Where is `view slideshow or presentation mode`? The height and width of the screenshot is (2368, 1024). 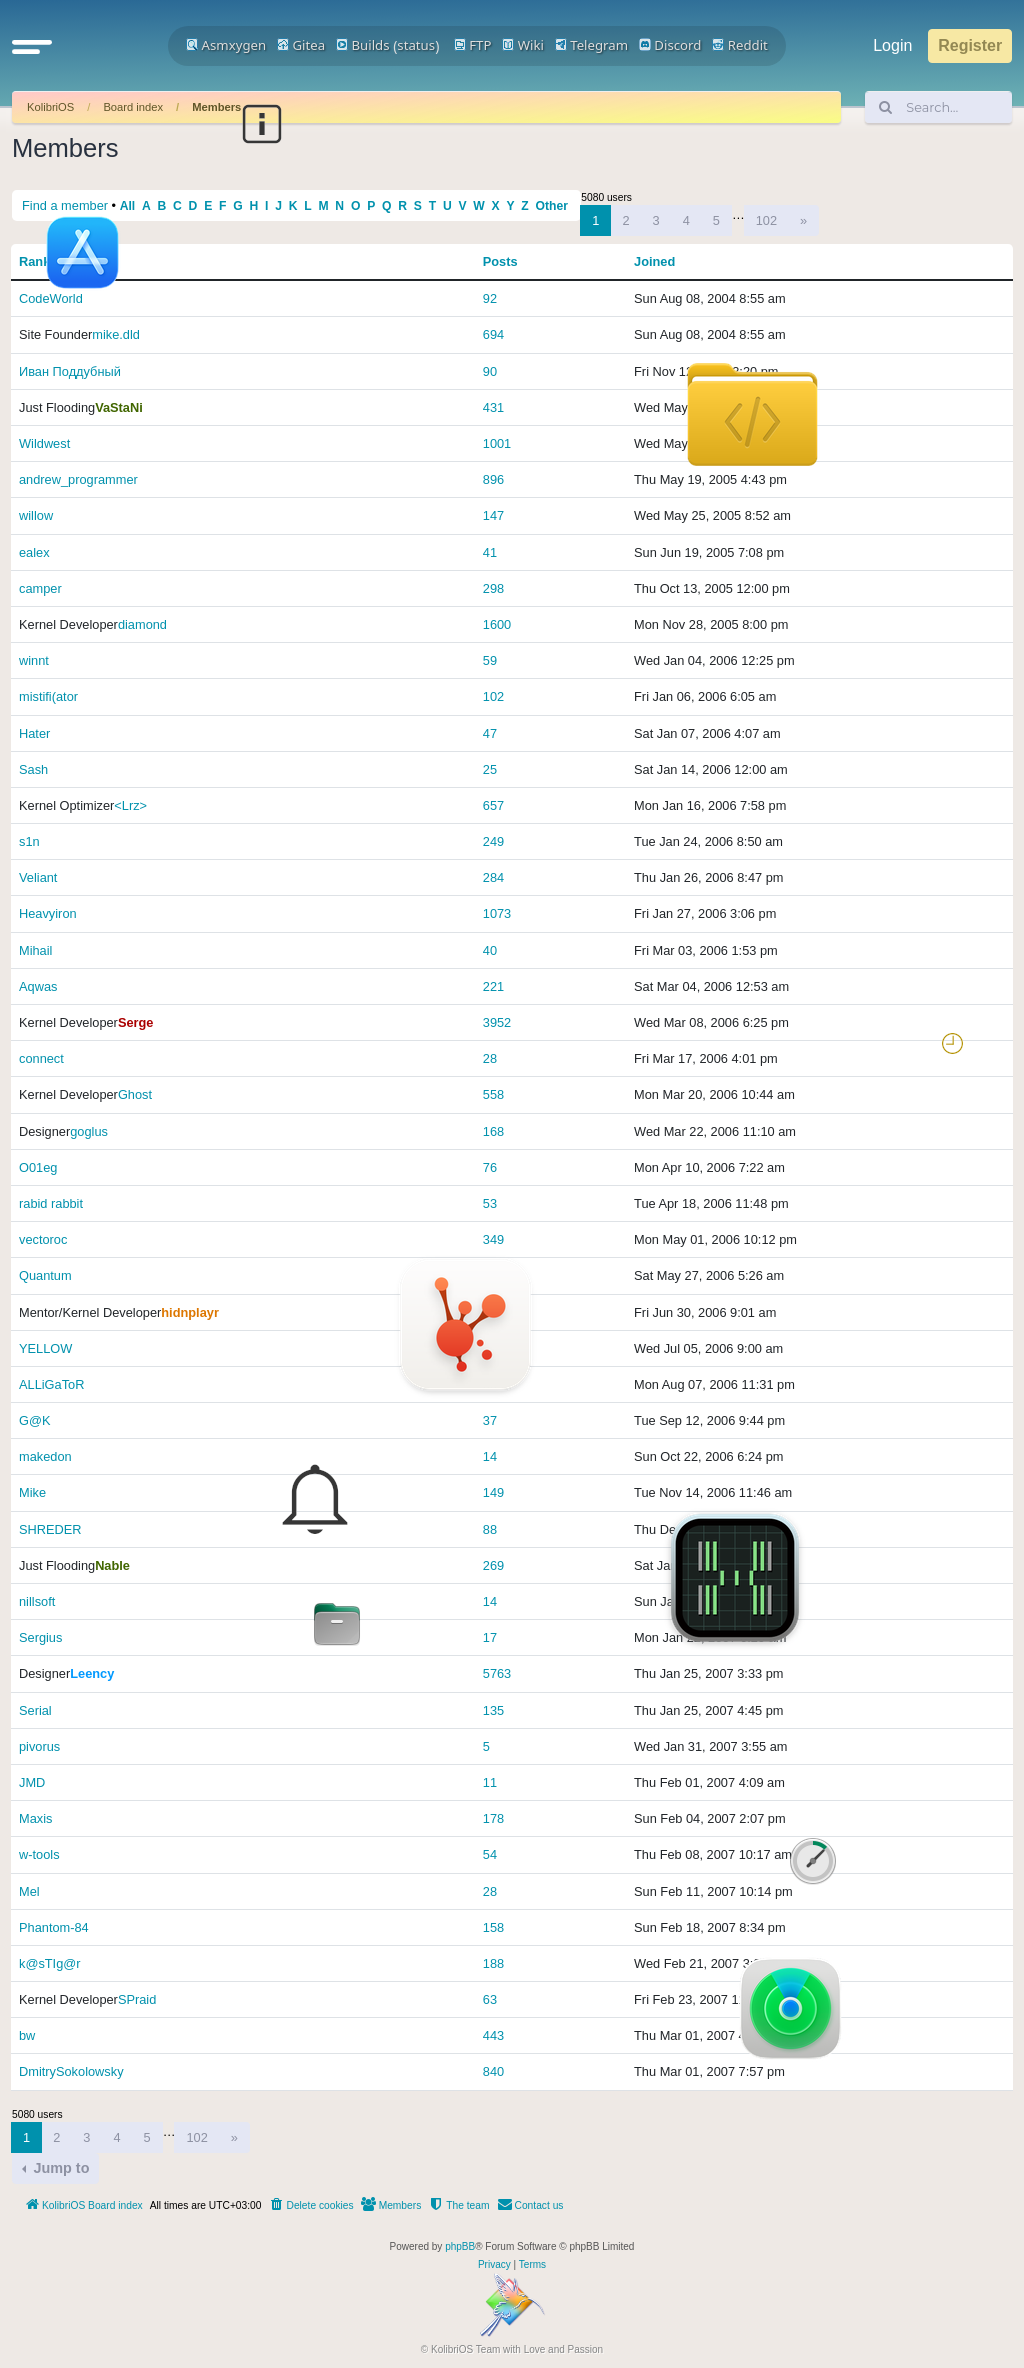
view slideshow or presentation mode is located at coordinates (952, 1043).